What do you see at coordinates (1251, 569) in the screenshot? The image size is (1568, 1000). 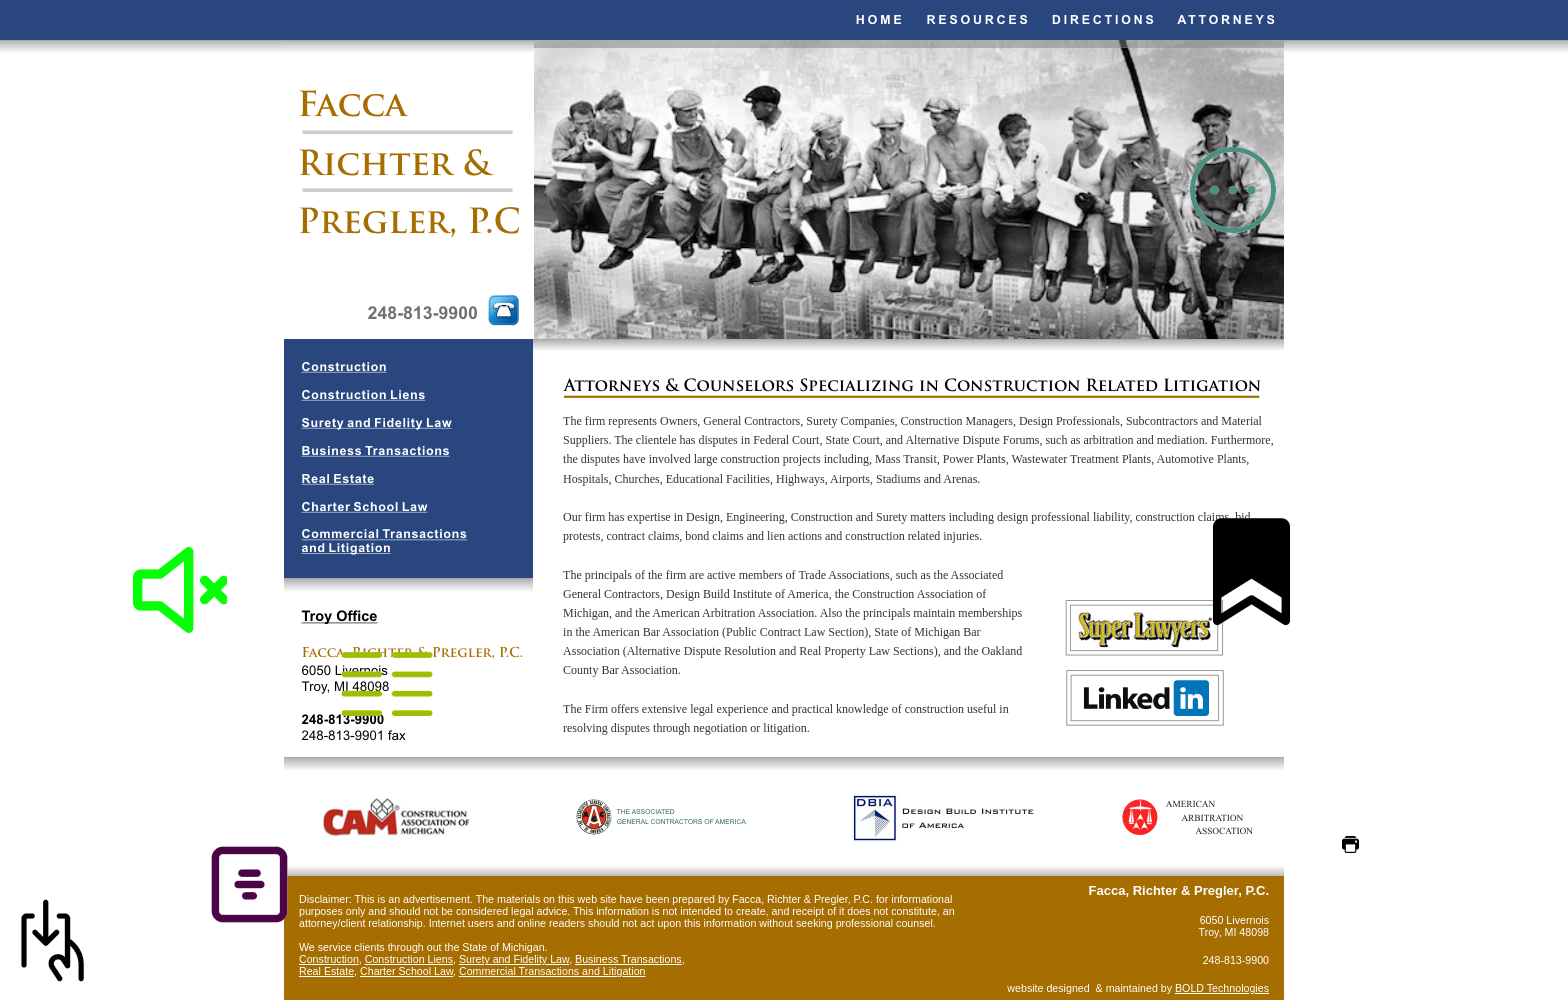 I see `save this item for later` at bounding box center [1251, 569].